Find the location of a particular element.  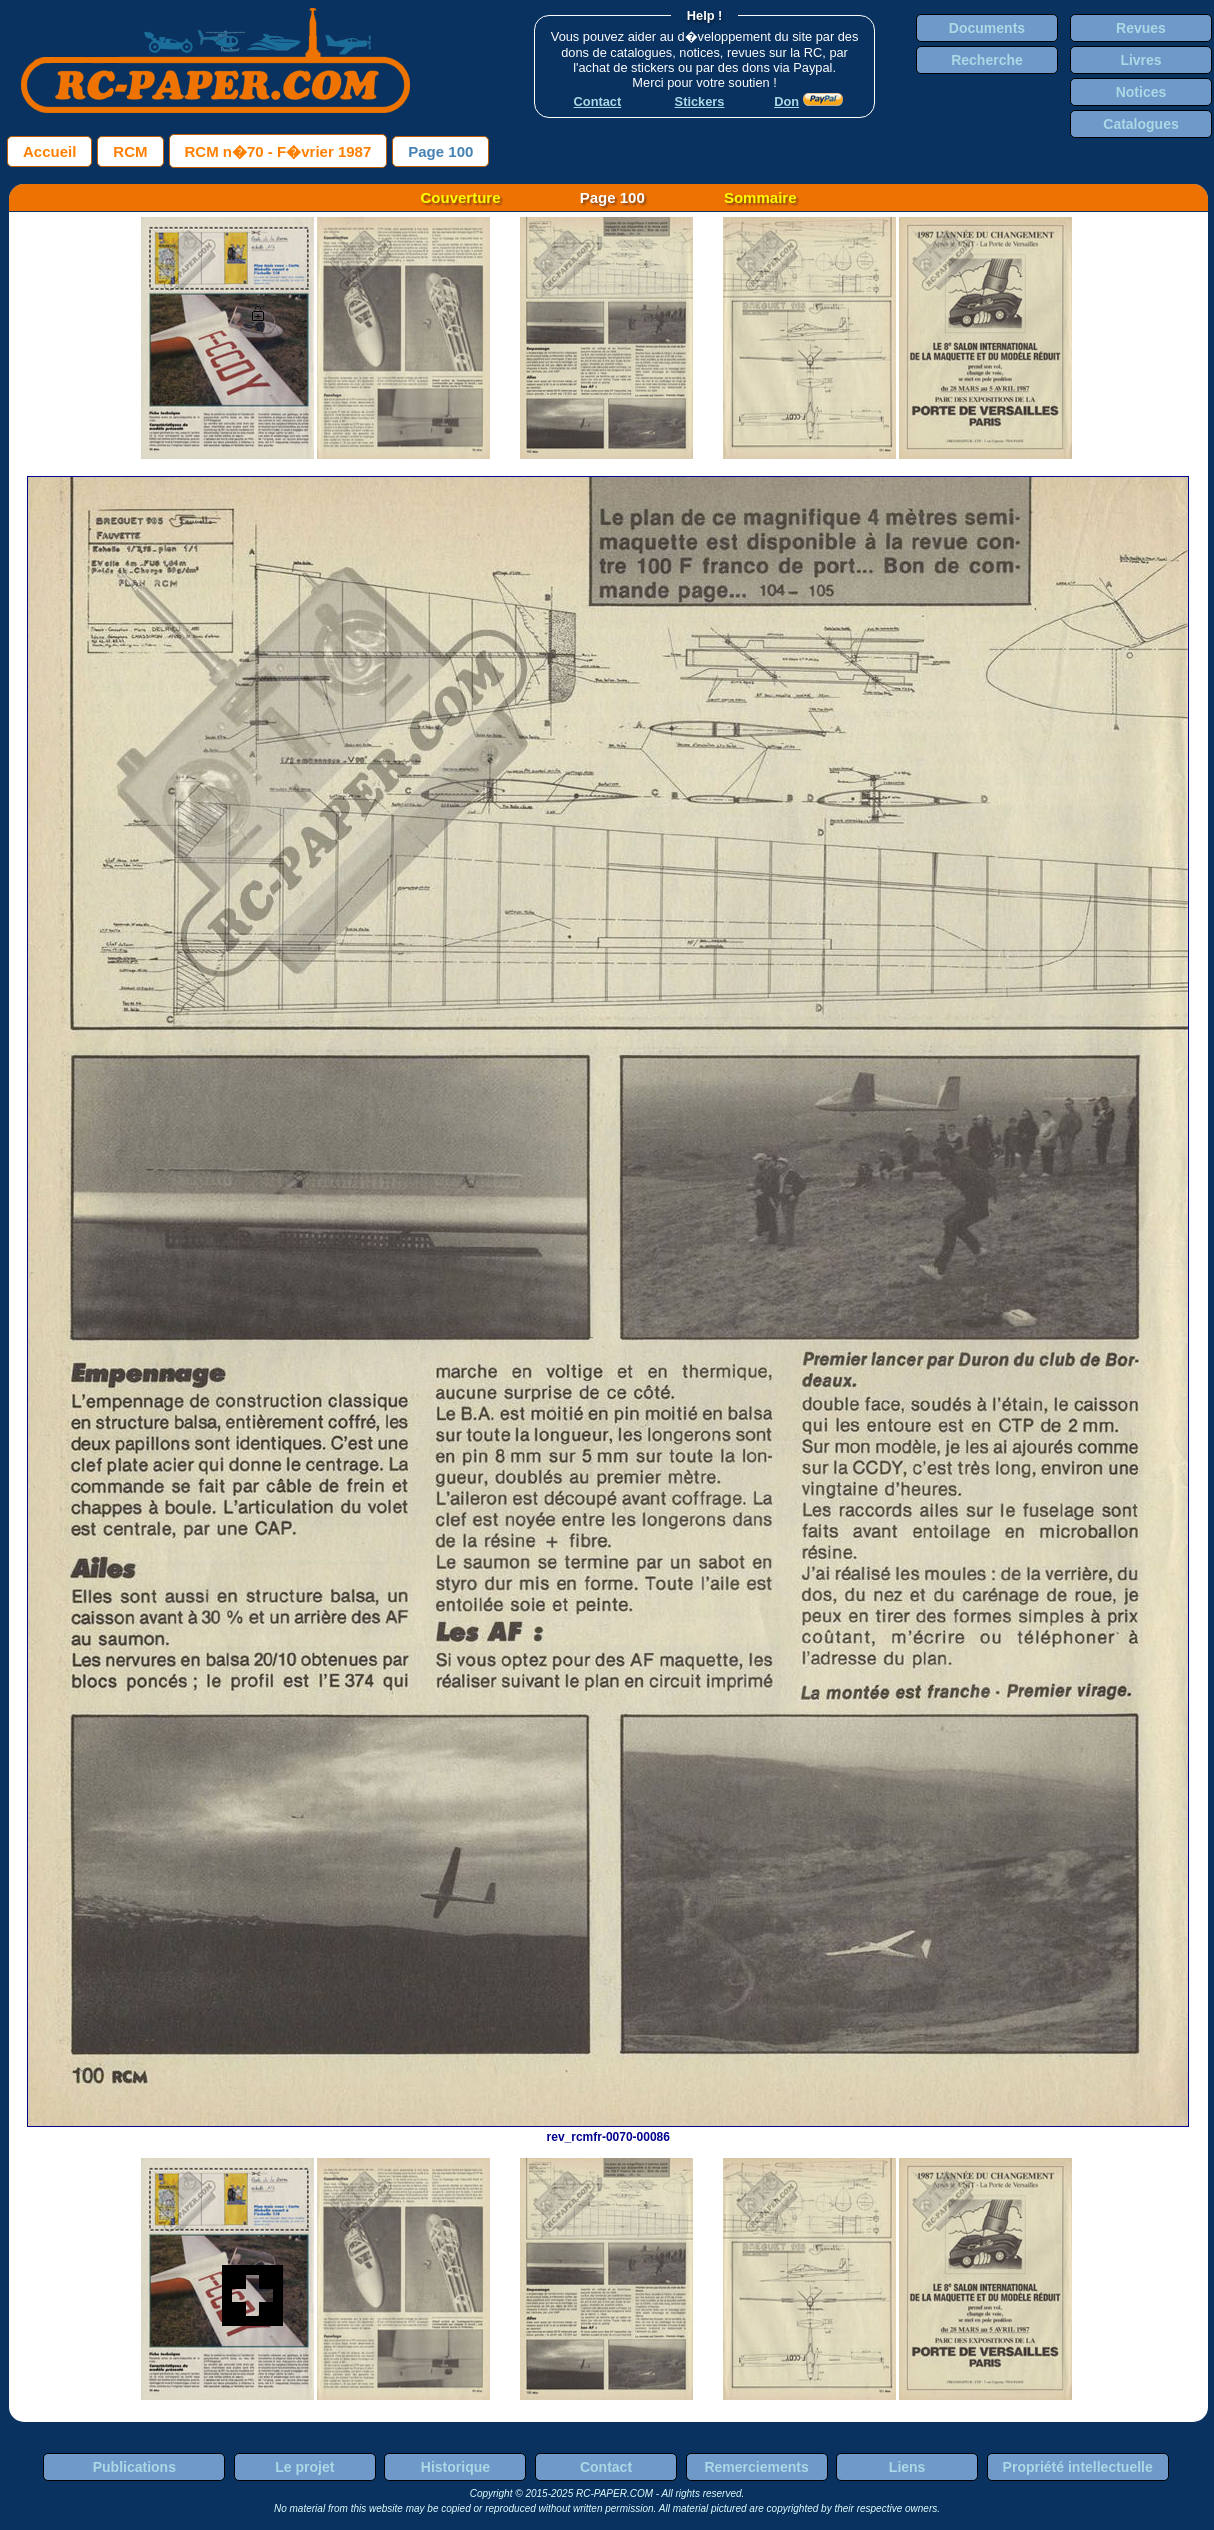

find nearby hospitals or medical facilities is located at coordinates (252, 2295).